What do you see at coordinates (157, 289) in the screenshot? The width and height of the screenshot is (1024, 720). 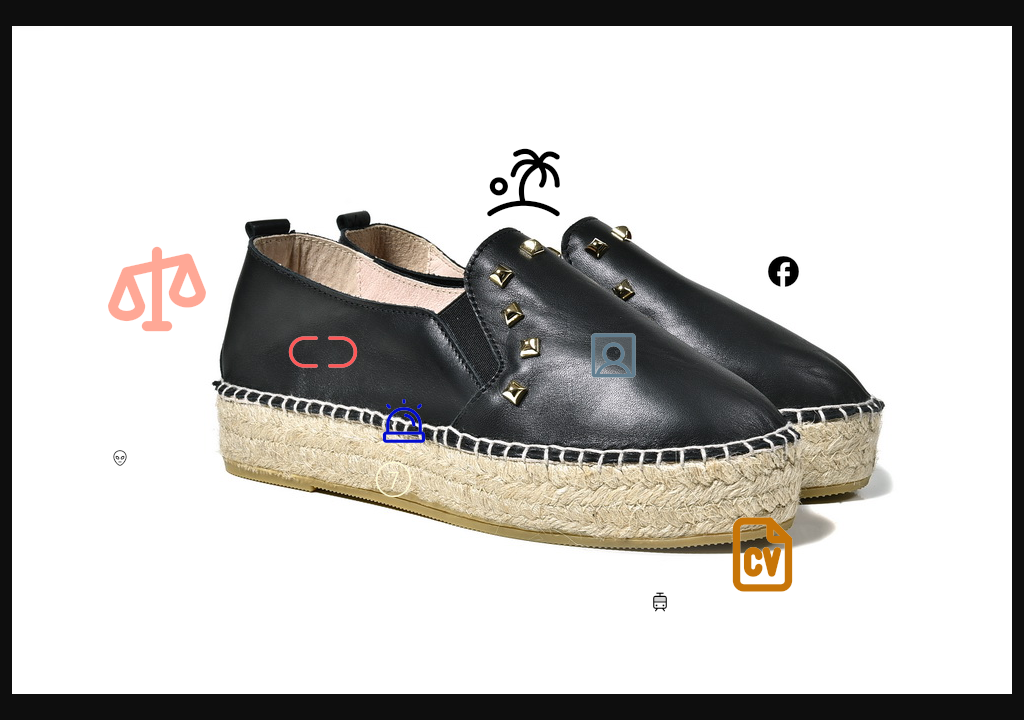 I see `access legal terms or policies` at bounding box center [157, 289].